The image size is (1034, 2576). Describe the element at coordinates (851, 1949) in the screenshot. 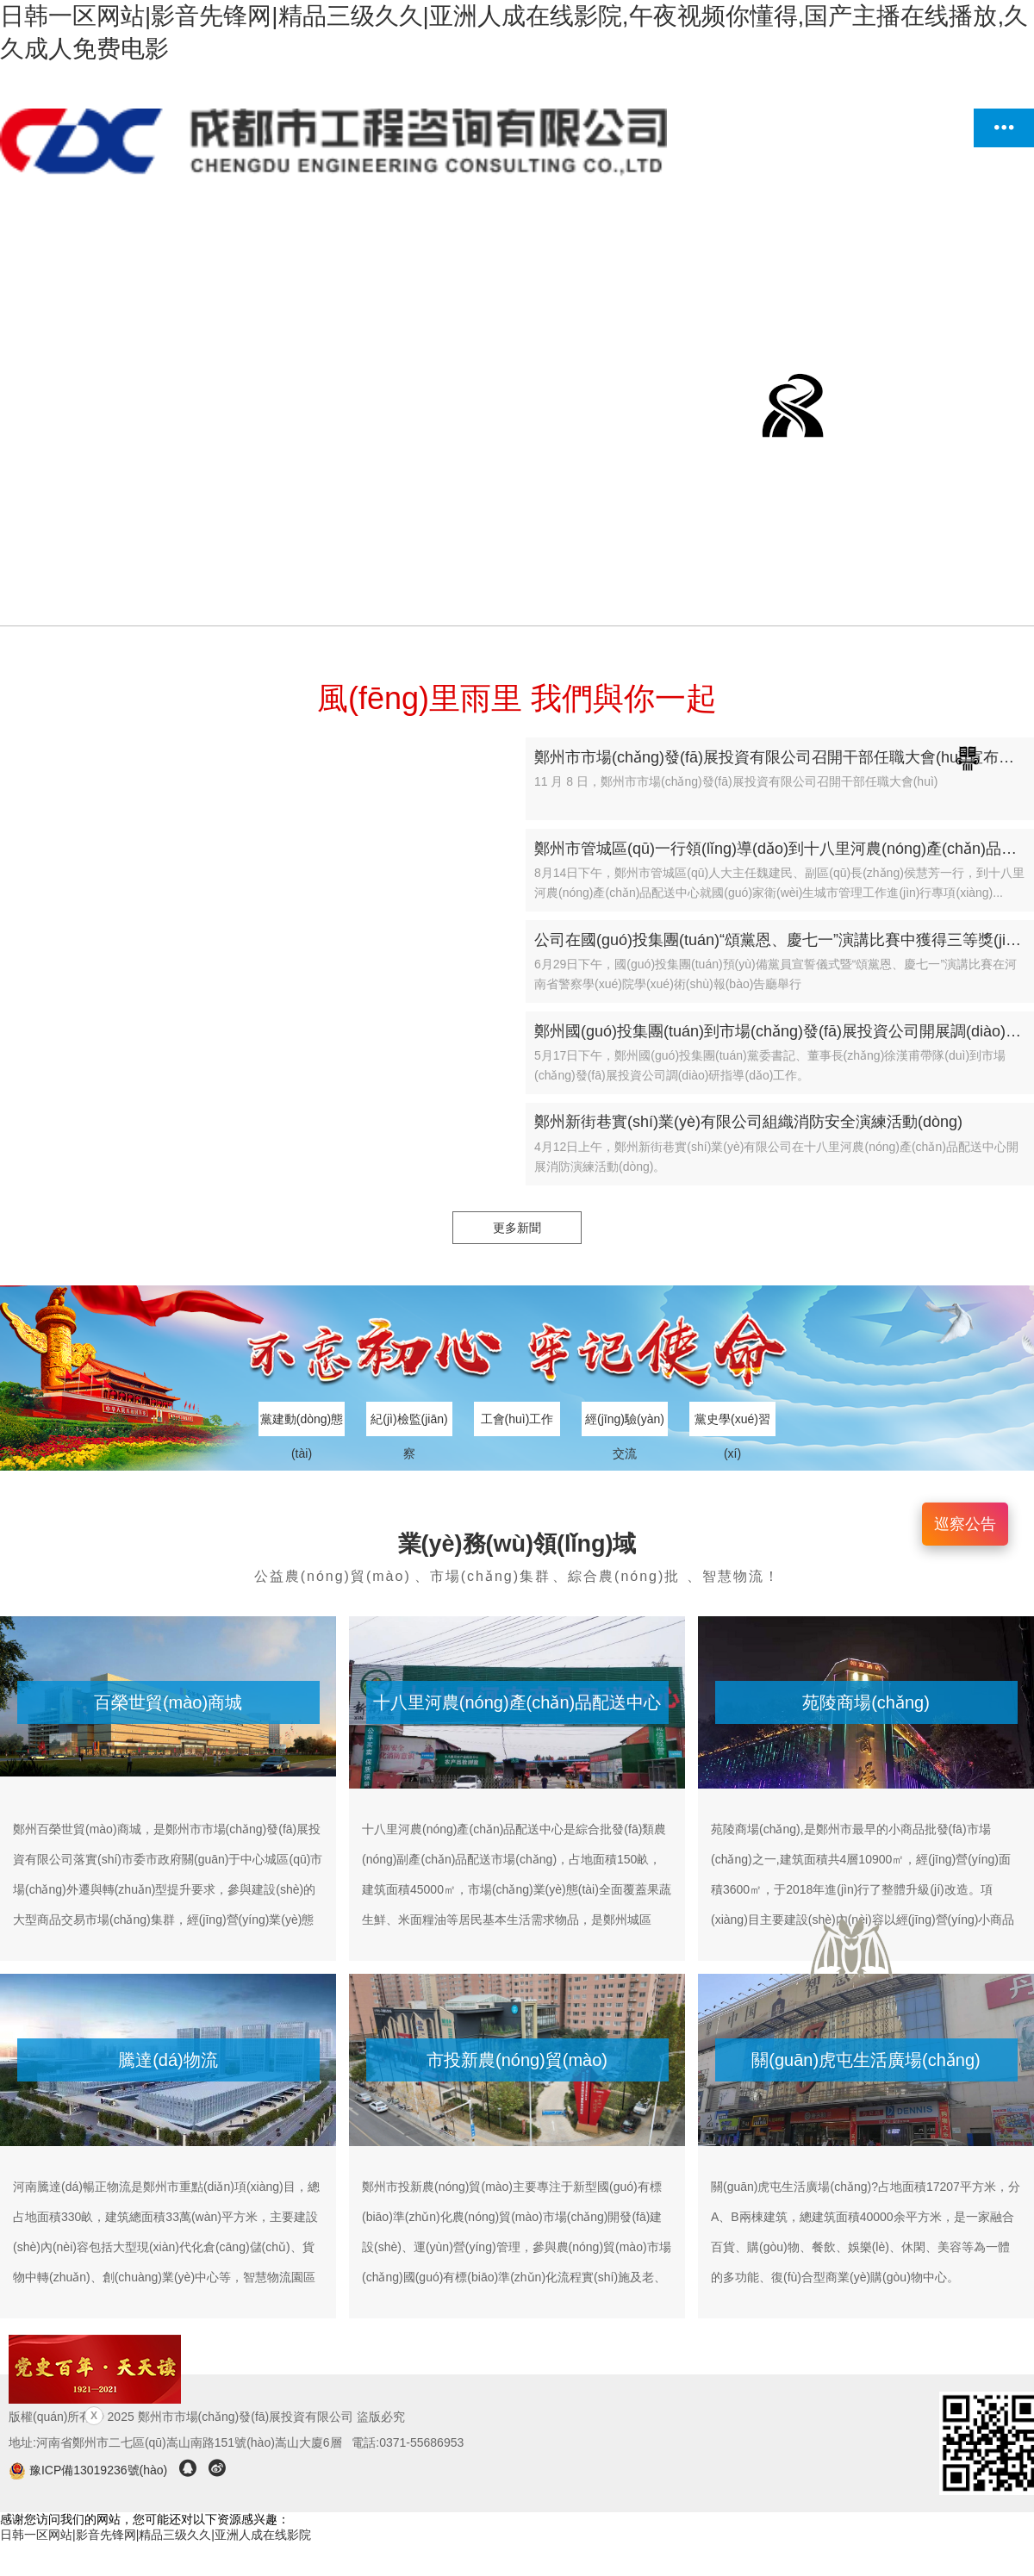

I see `bat creature icon for halloween or horror-themed game` at that location.